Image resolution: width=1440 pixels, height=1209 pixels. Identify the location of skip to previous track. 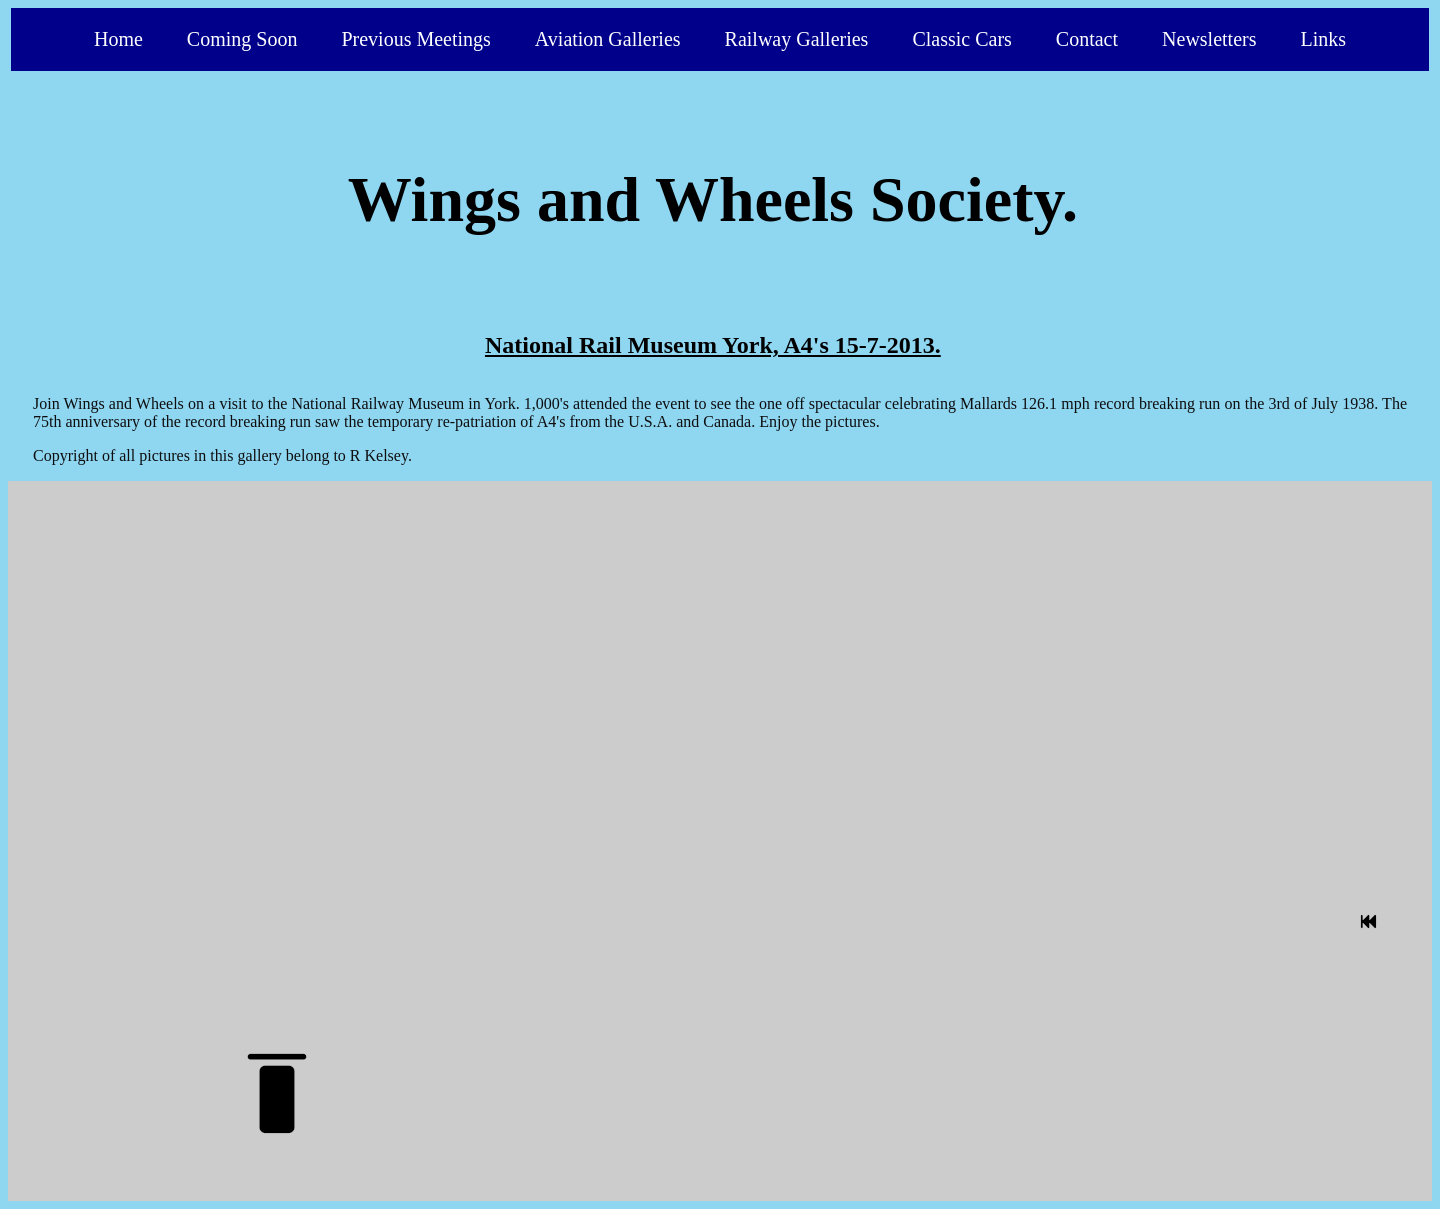
(1368, 921).